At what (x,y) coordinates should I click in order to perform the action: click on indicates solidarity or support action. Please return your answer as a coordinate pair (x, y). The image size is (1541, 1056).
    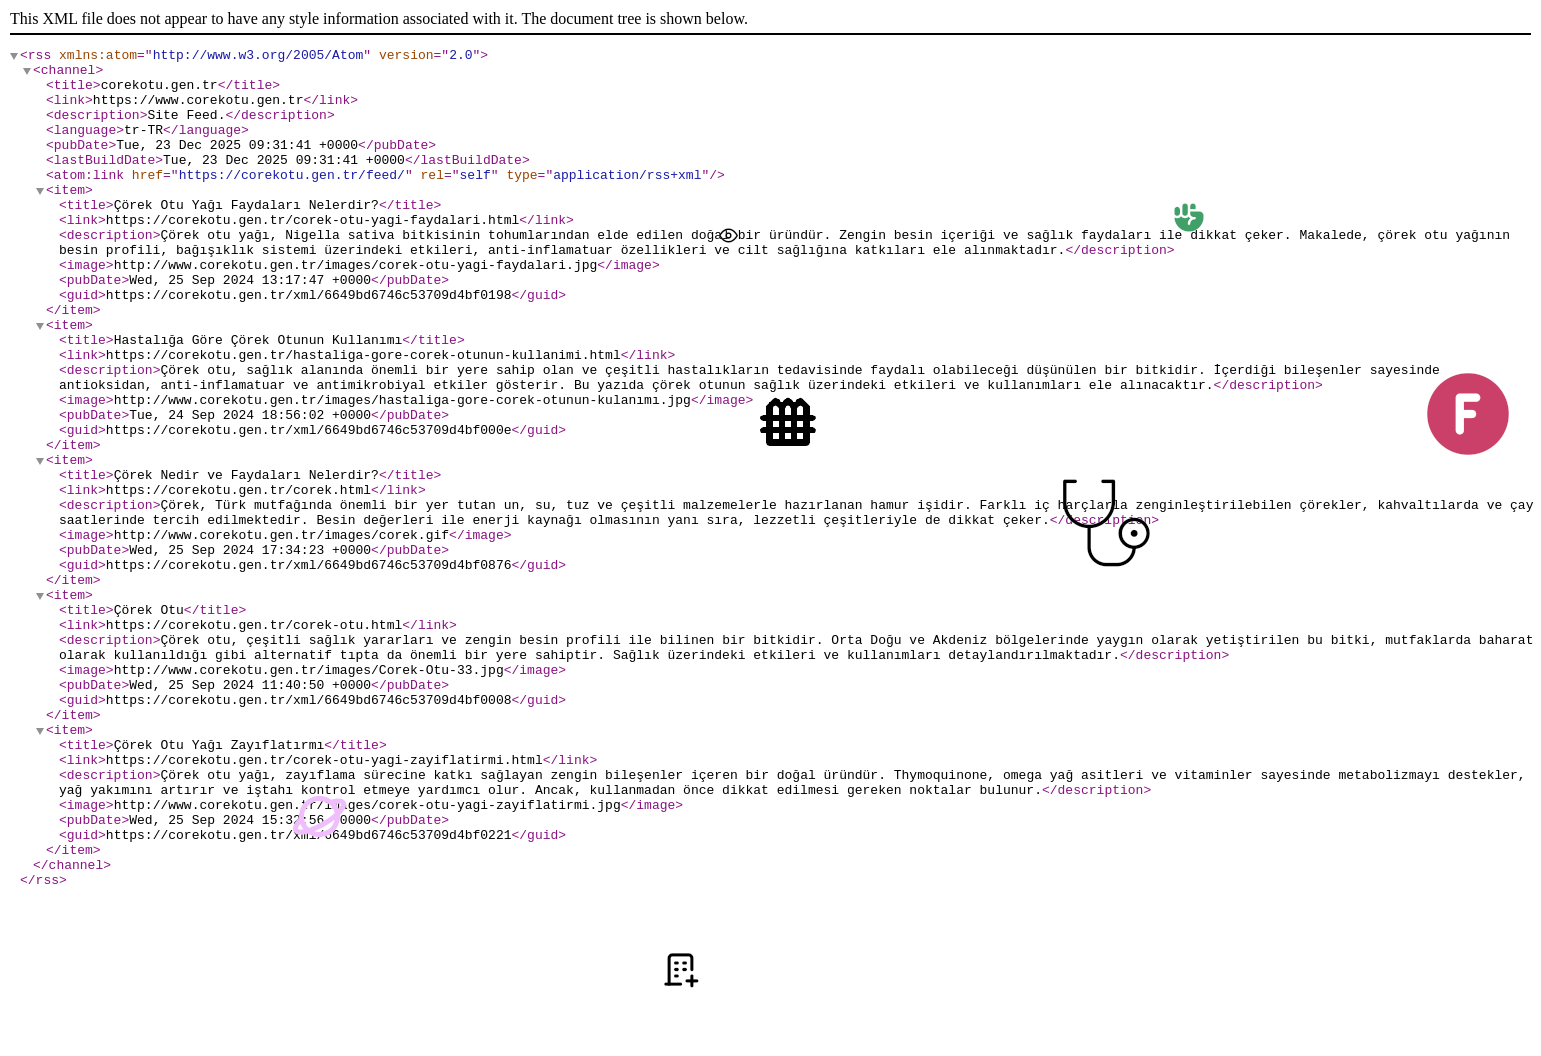
    Looking at the image, I should click on (1189, 217).